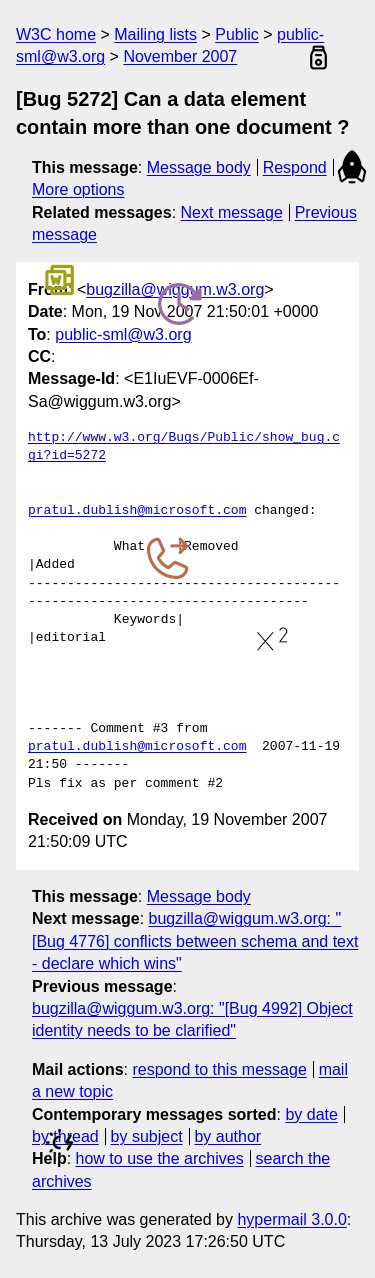  I want to click on view dairy or milk products, so click(318, 57).